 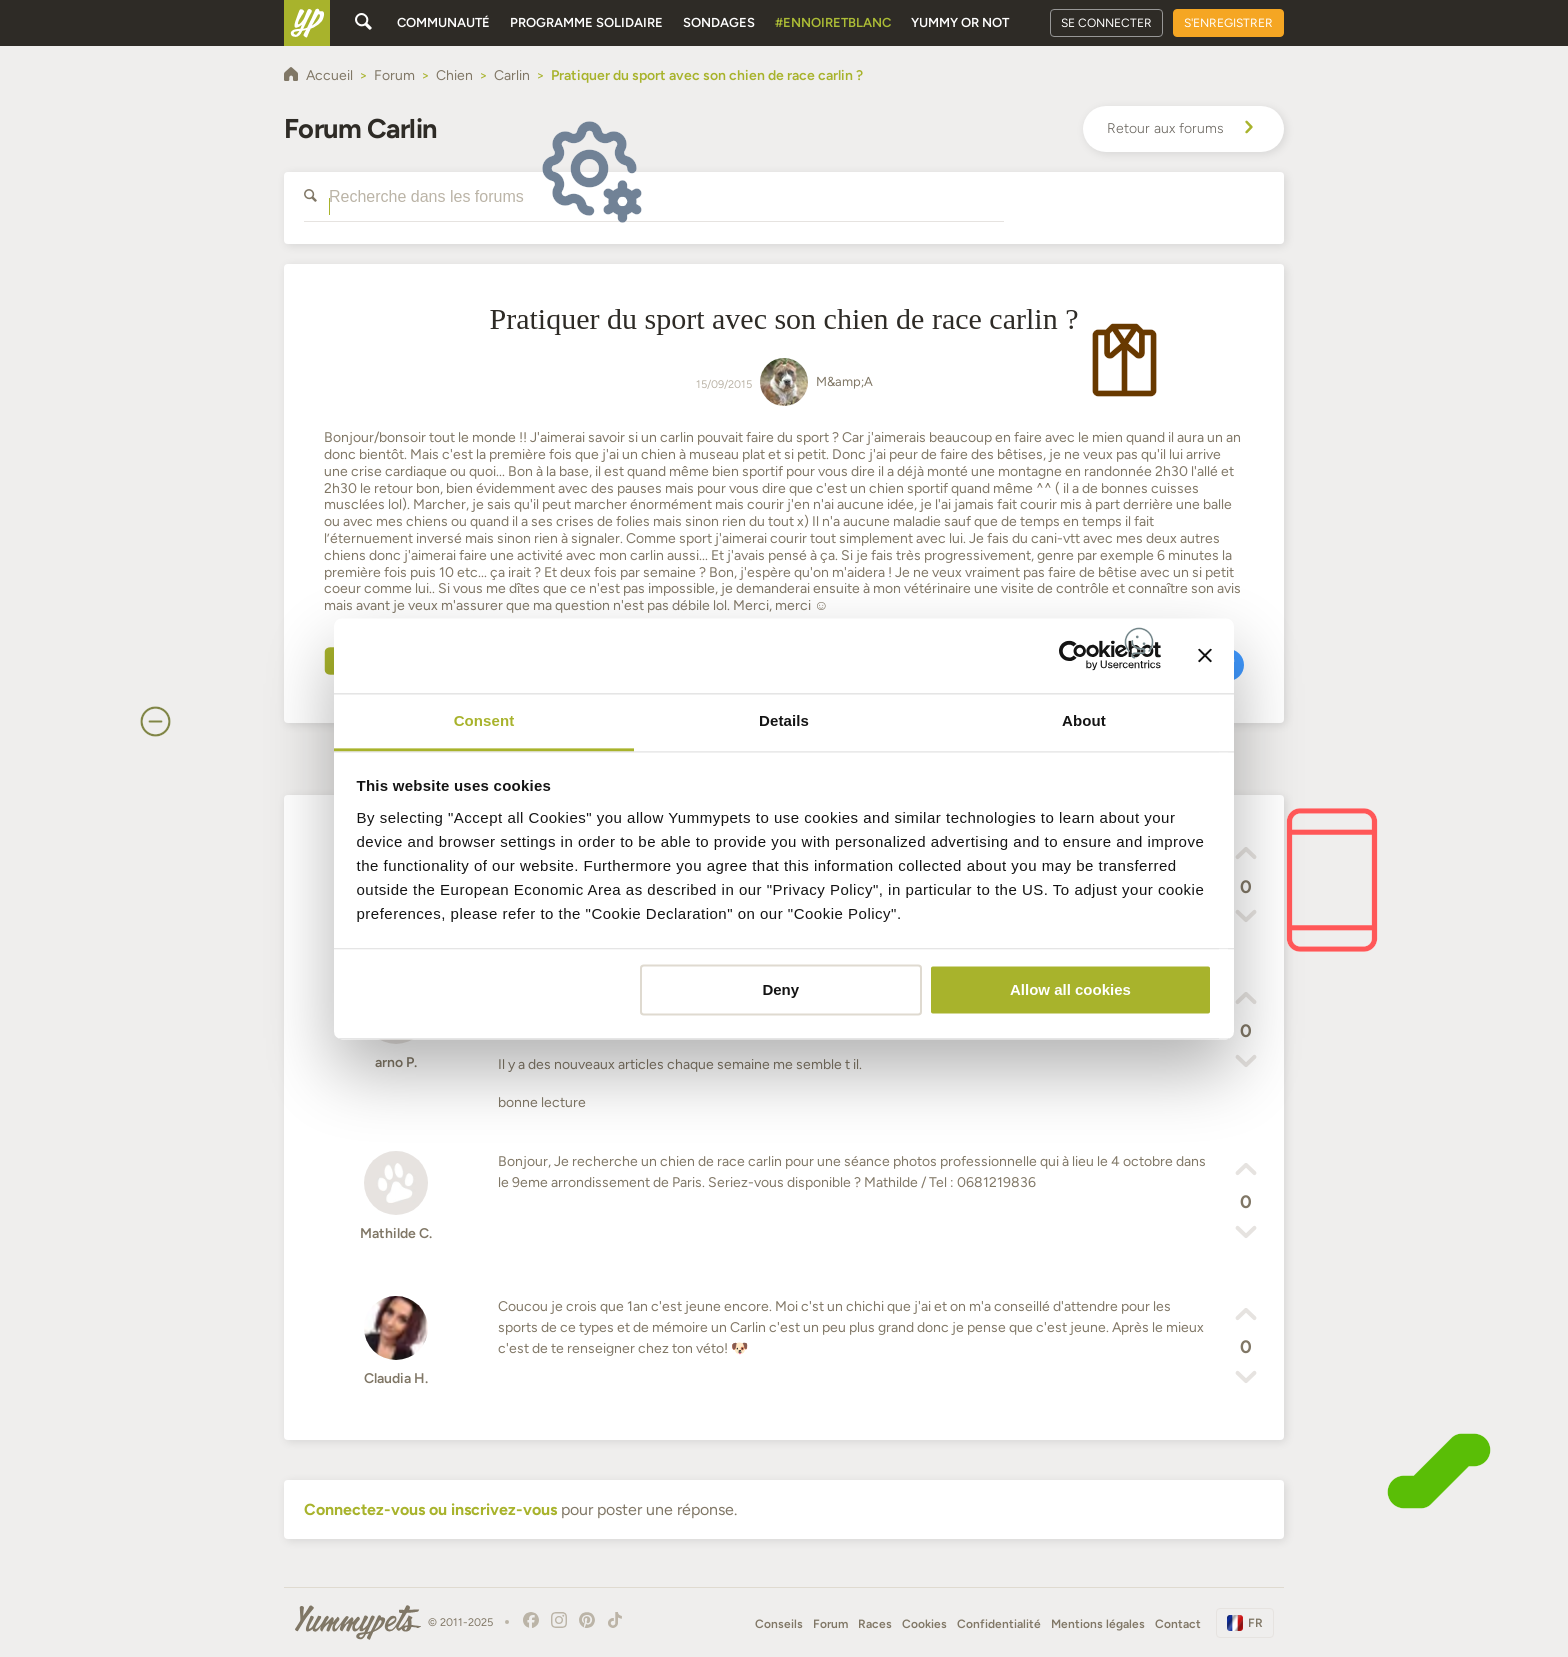 I want to click on indicates escalator access nearby, so click(x=1439, y=1471).